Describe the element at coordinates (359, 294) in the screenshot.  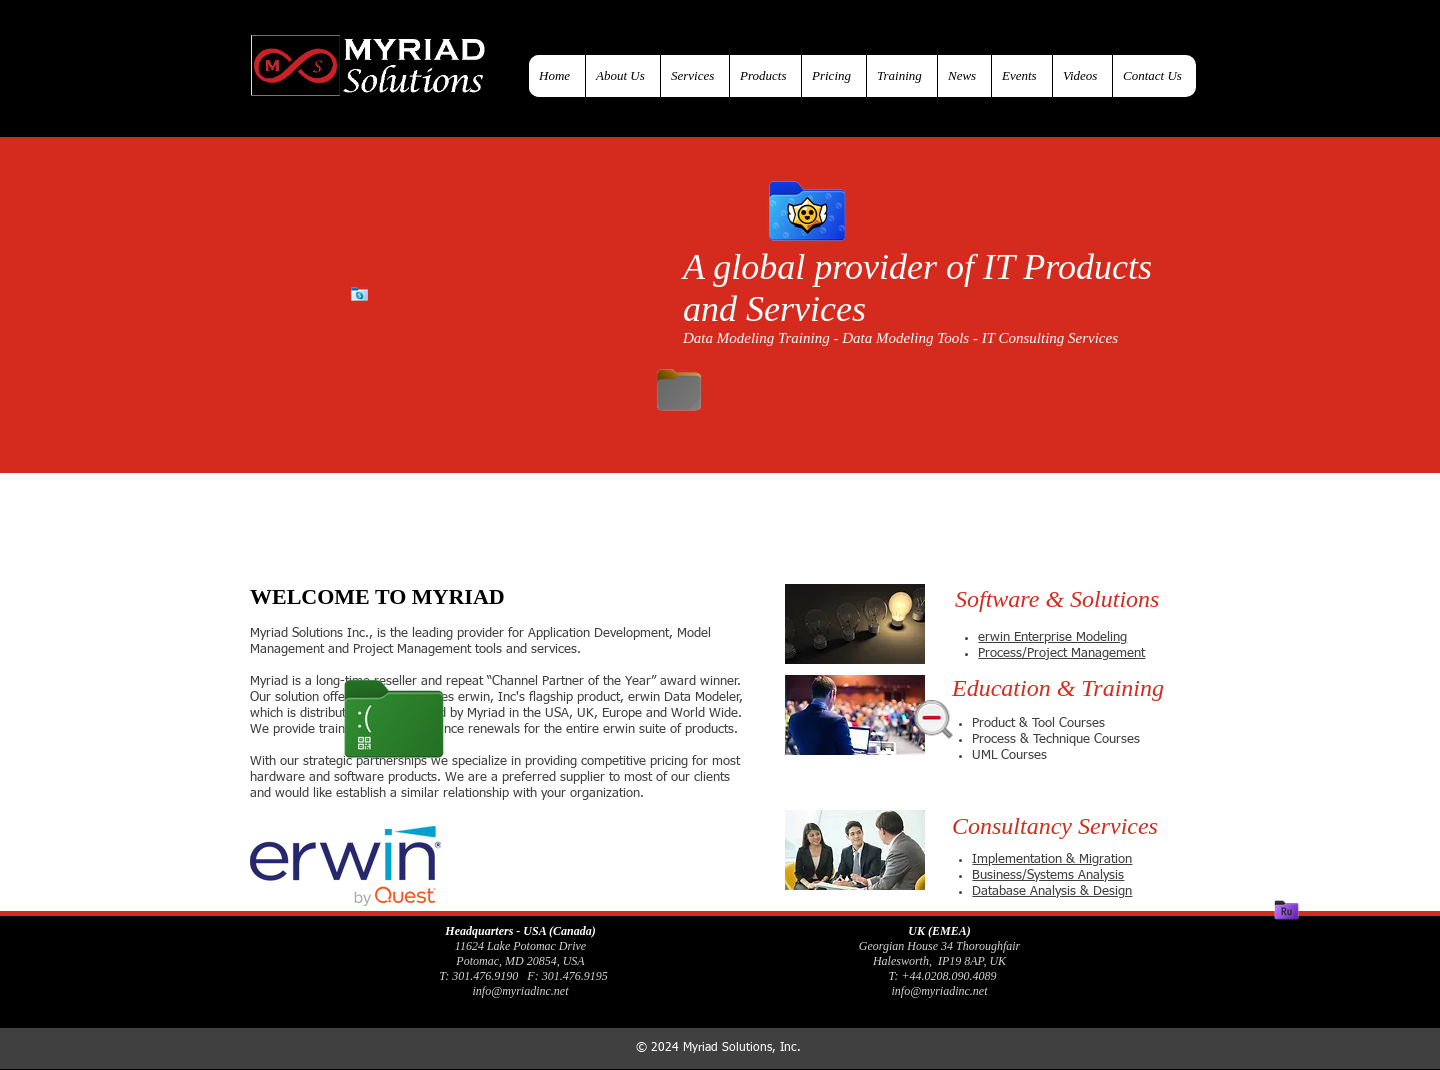
I see `open folder containing Skype files` at that location.